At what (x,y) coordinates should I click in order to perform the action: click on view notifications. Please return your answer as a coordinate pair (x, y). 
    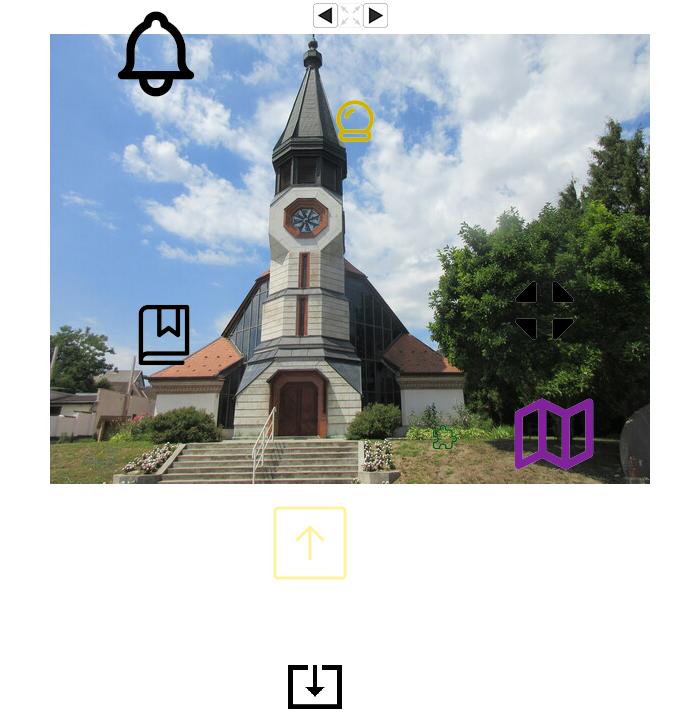
    Looking at the image, I should click on (156, 54).